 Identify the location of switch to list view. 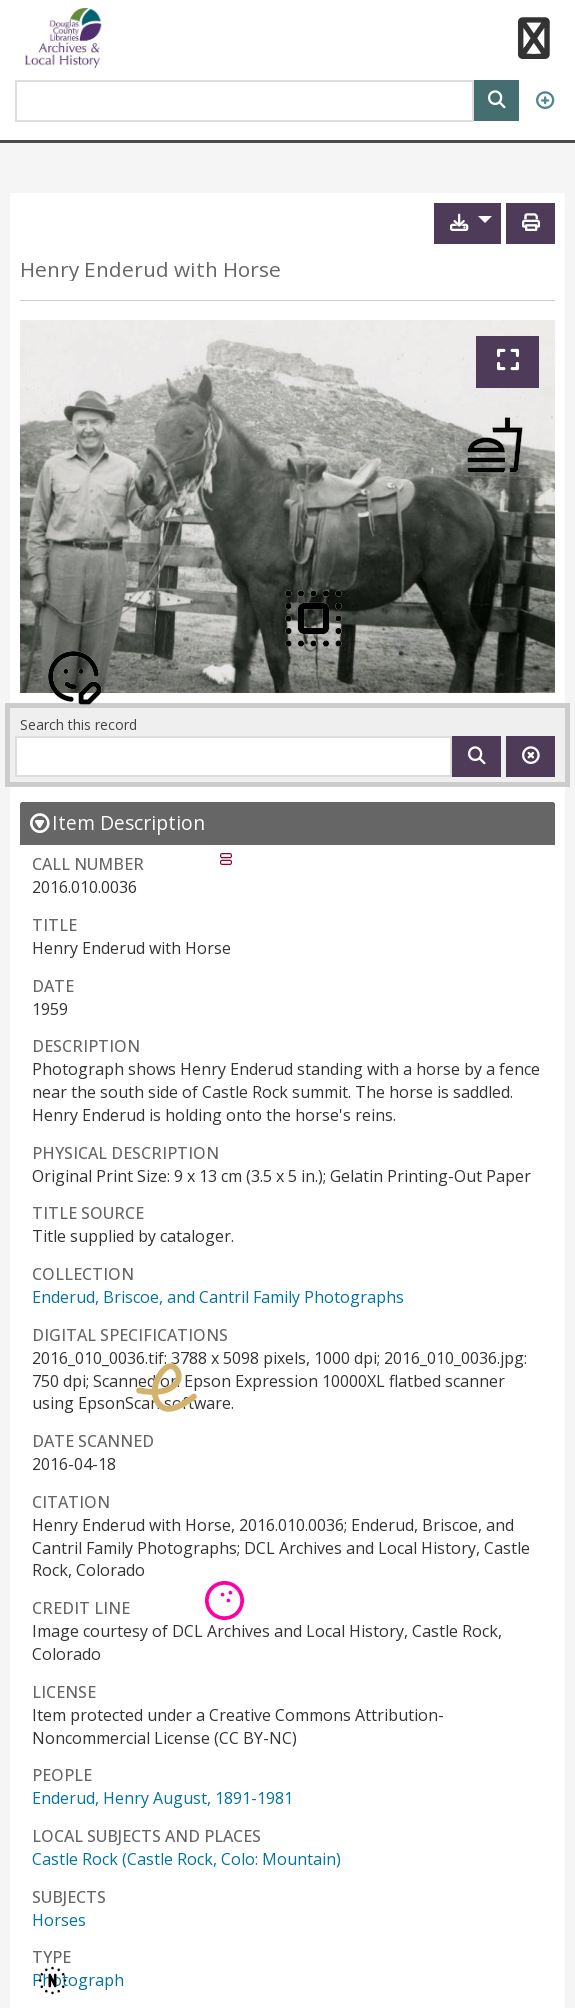
(226, 859).